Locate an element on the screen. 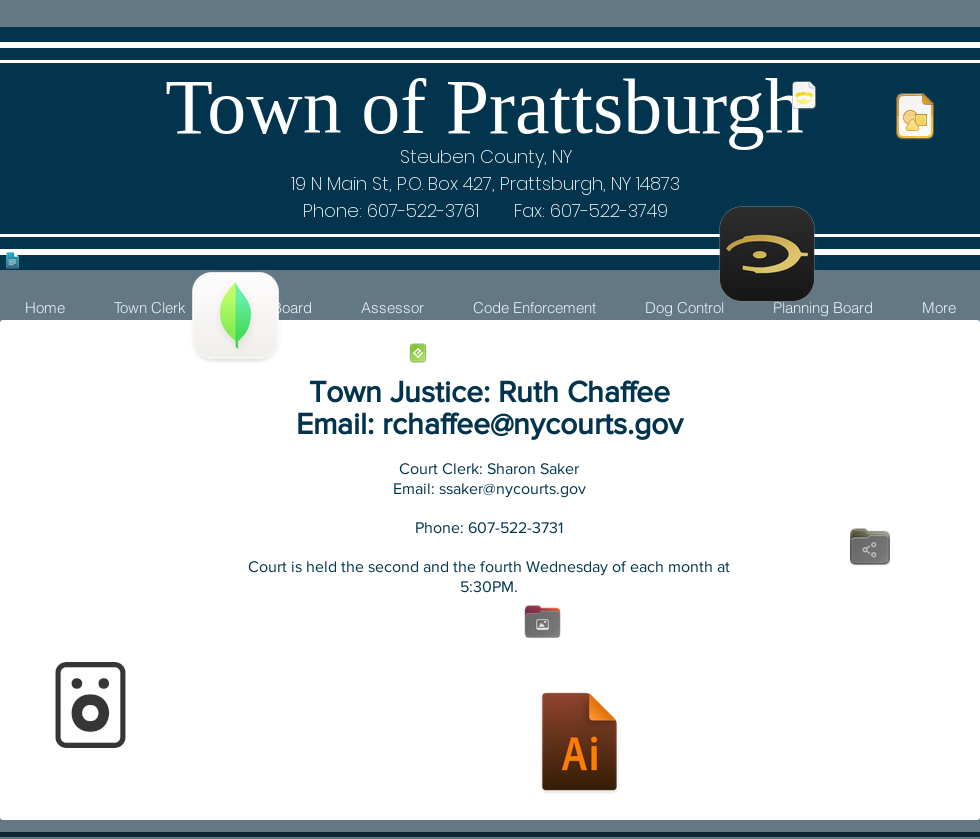 The image size is (980, 839). open rhythmbox music player is located at coordinates (93, 705).